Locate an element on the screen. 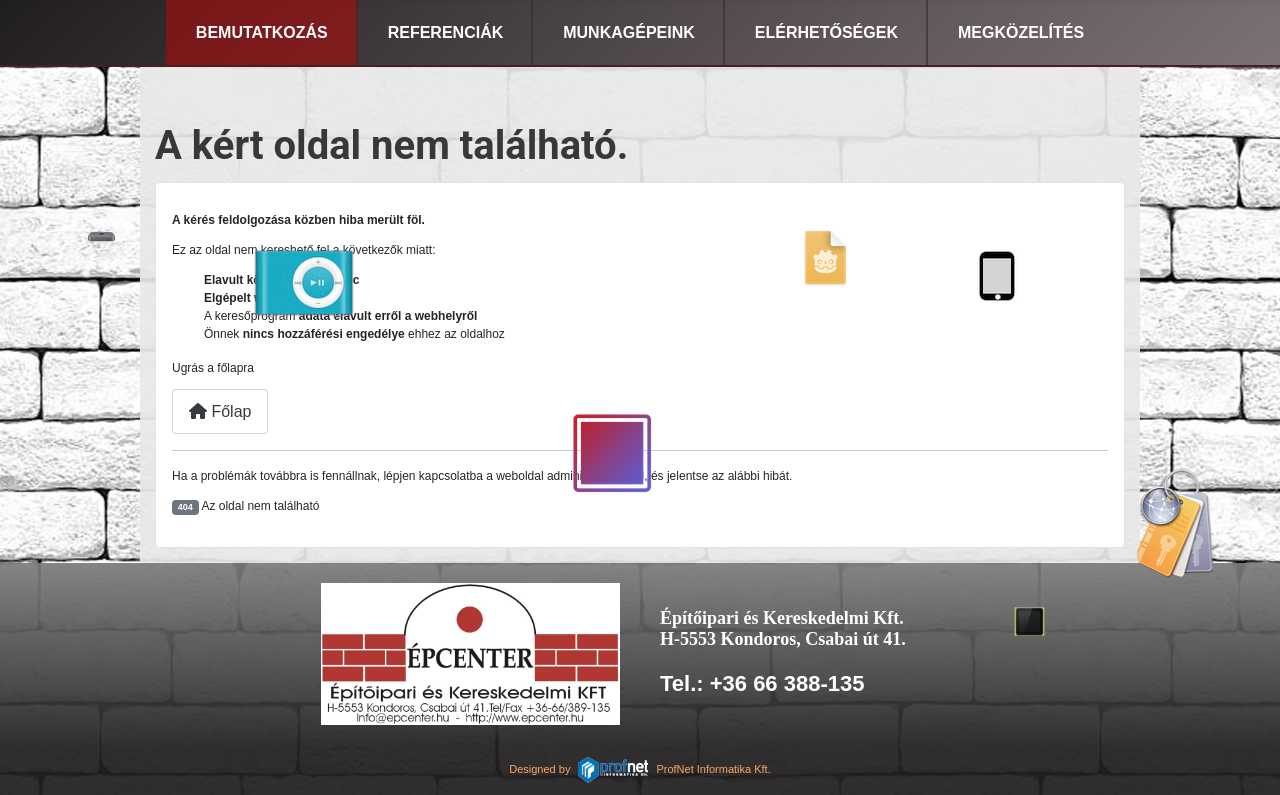  indicates a mac mini device in system preferences is located at coordinates (101, 236).